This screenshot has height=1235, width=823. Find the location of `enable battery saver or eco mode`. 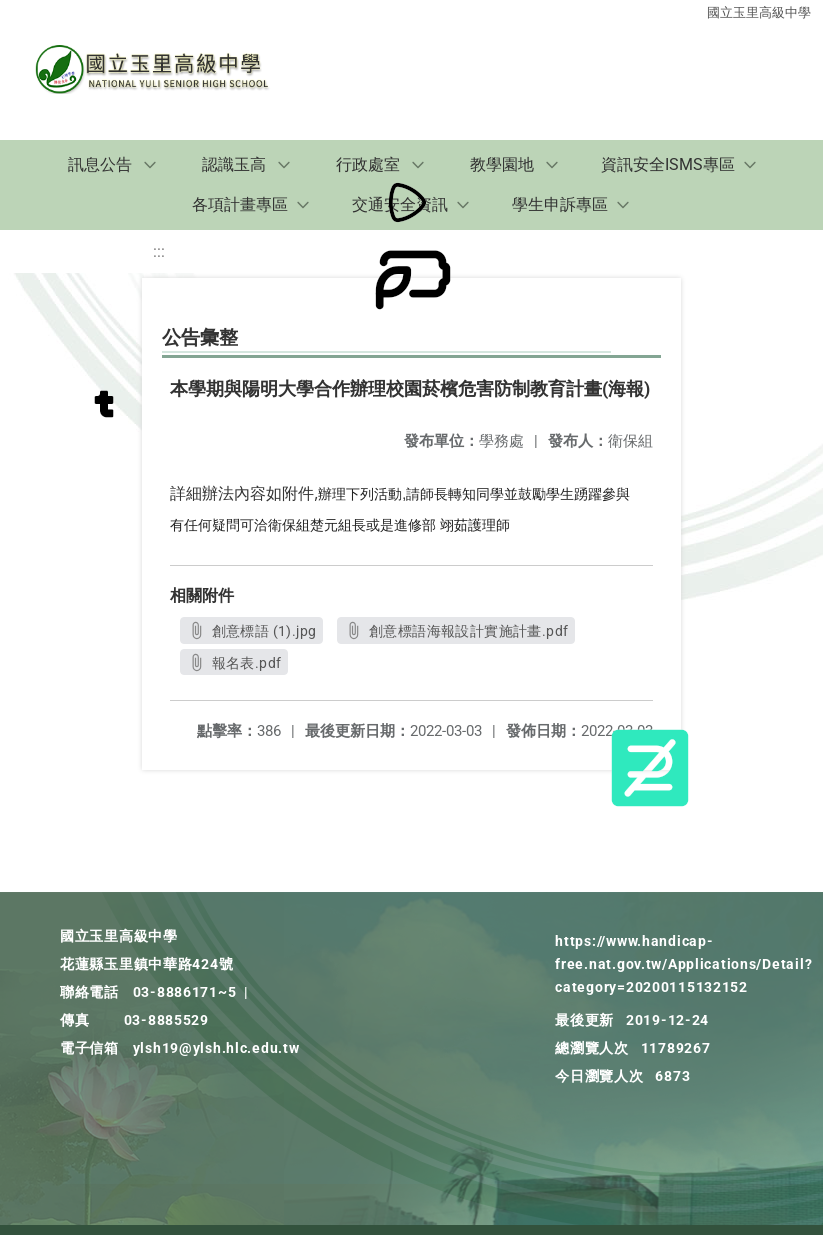

enable battery saver or eco mode is located at coordinates (415, 274).